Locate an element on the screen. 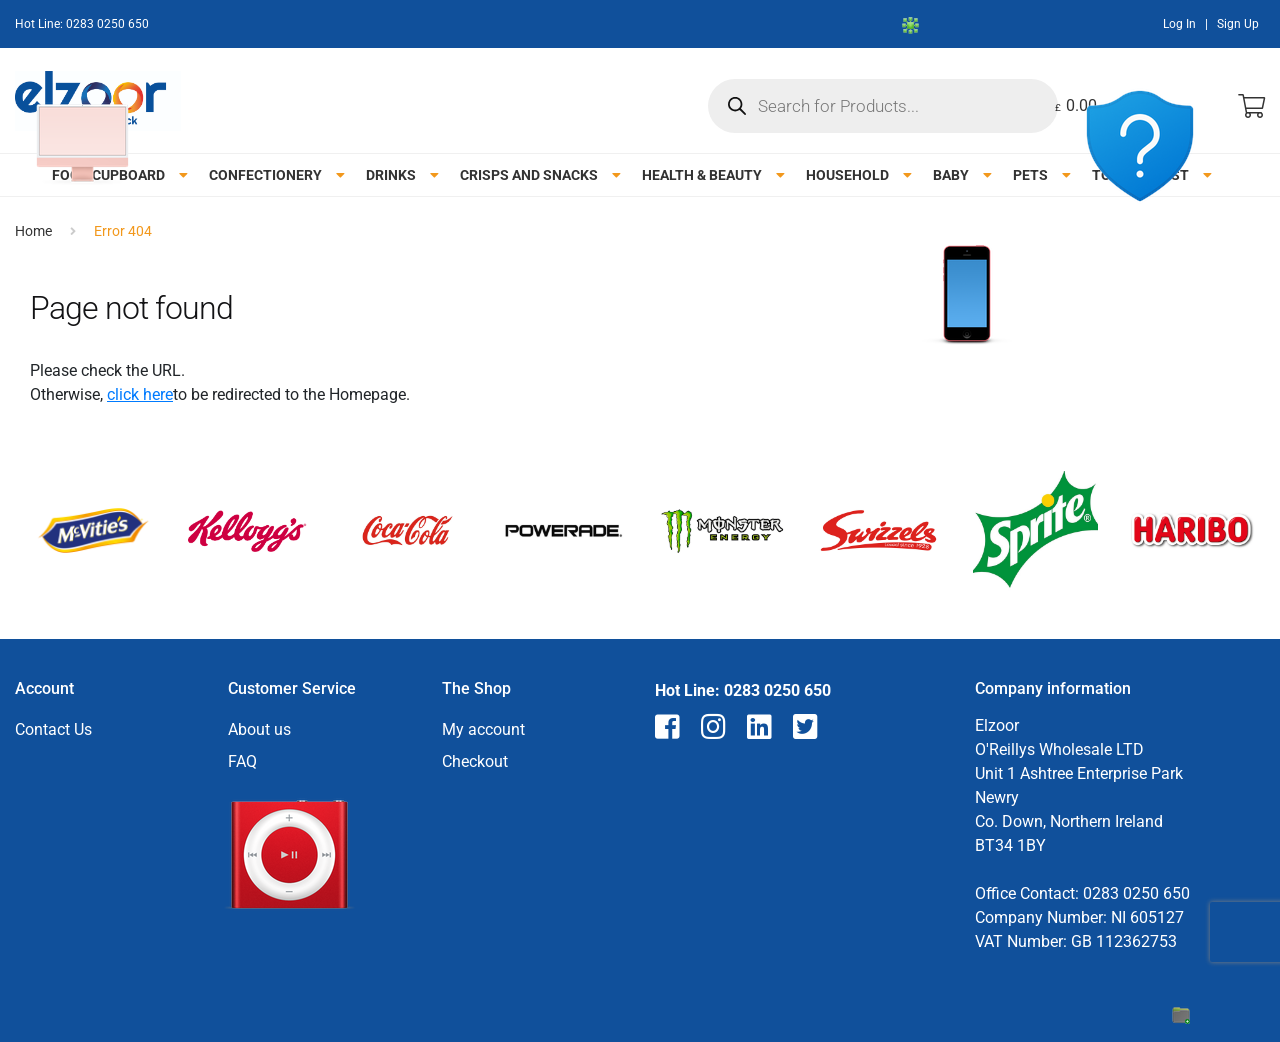 The image size is (1280, 1042). sync or replicate media library across devices is located at coordinates (910, 25).